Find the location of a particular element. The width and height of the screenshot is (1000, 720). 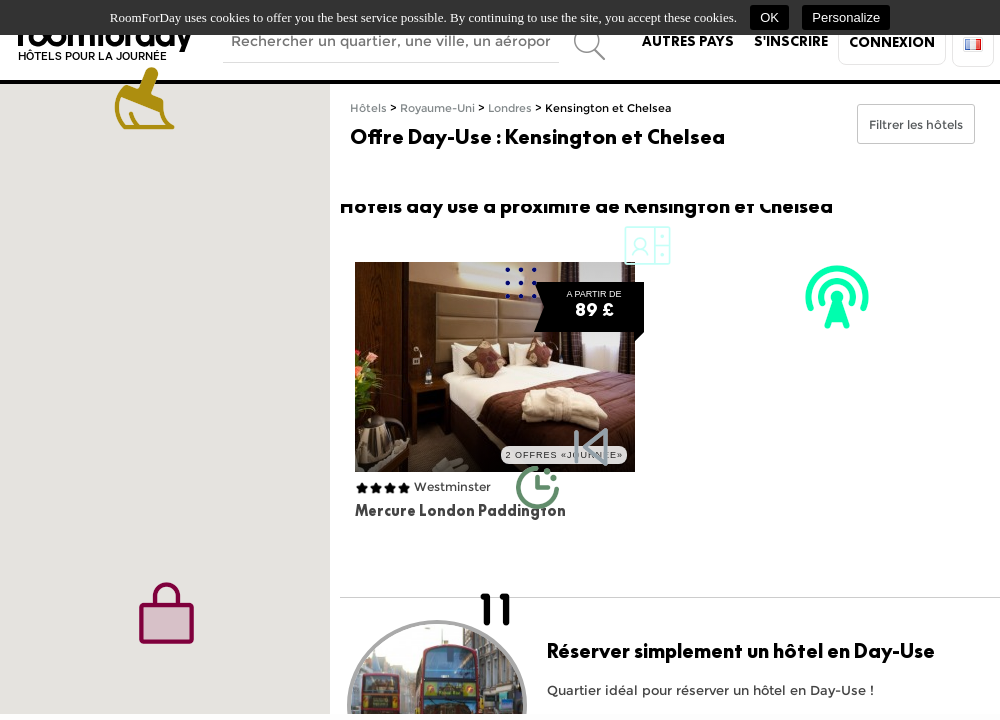

indicates item number 11 in a list or sequence is located at coordinates (496, 609).